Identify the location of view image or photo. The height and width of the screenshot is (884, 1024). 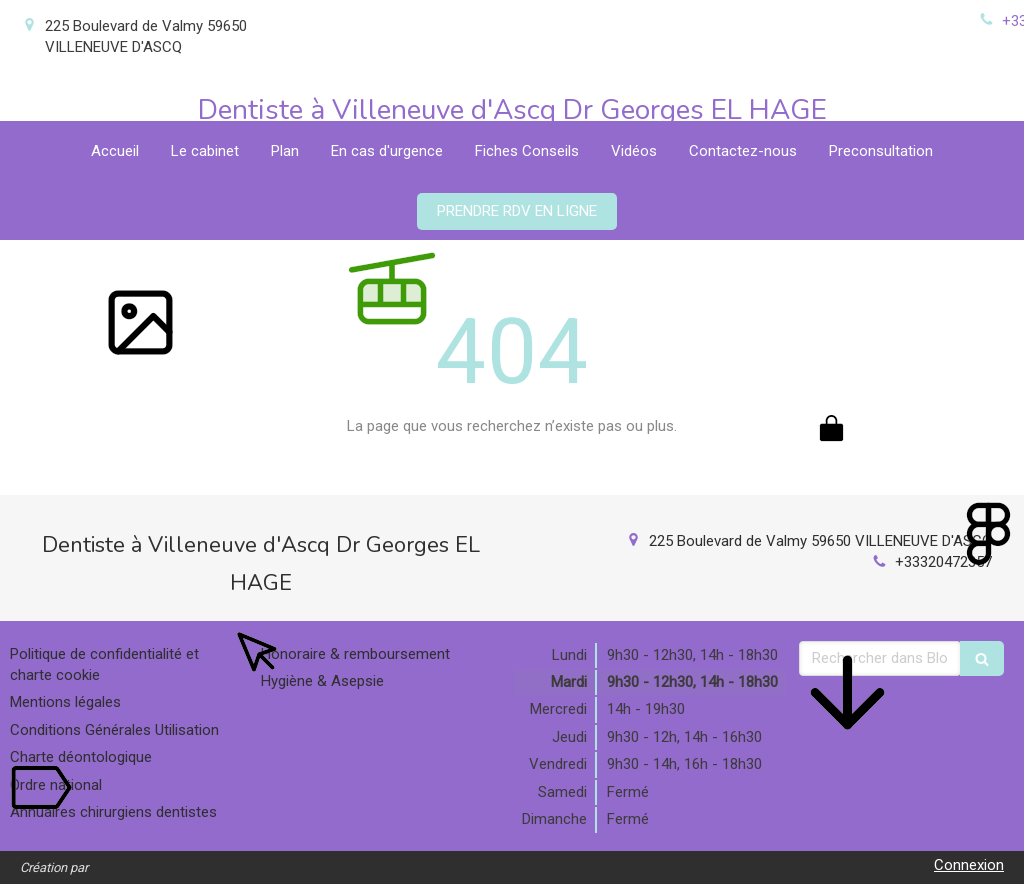
(140, 322).